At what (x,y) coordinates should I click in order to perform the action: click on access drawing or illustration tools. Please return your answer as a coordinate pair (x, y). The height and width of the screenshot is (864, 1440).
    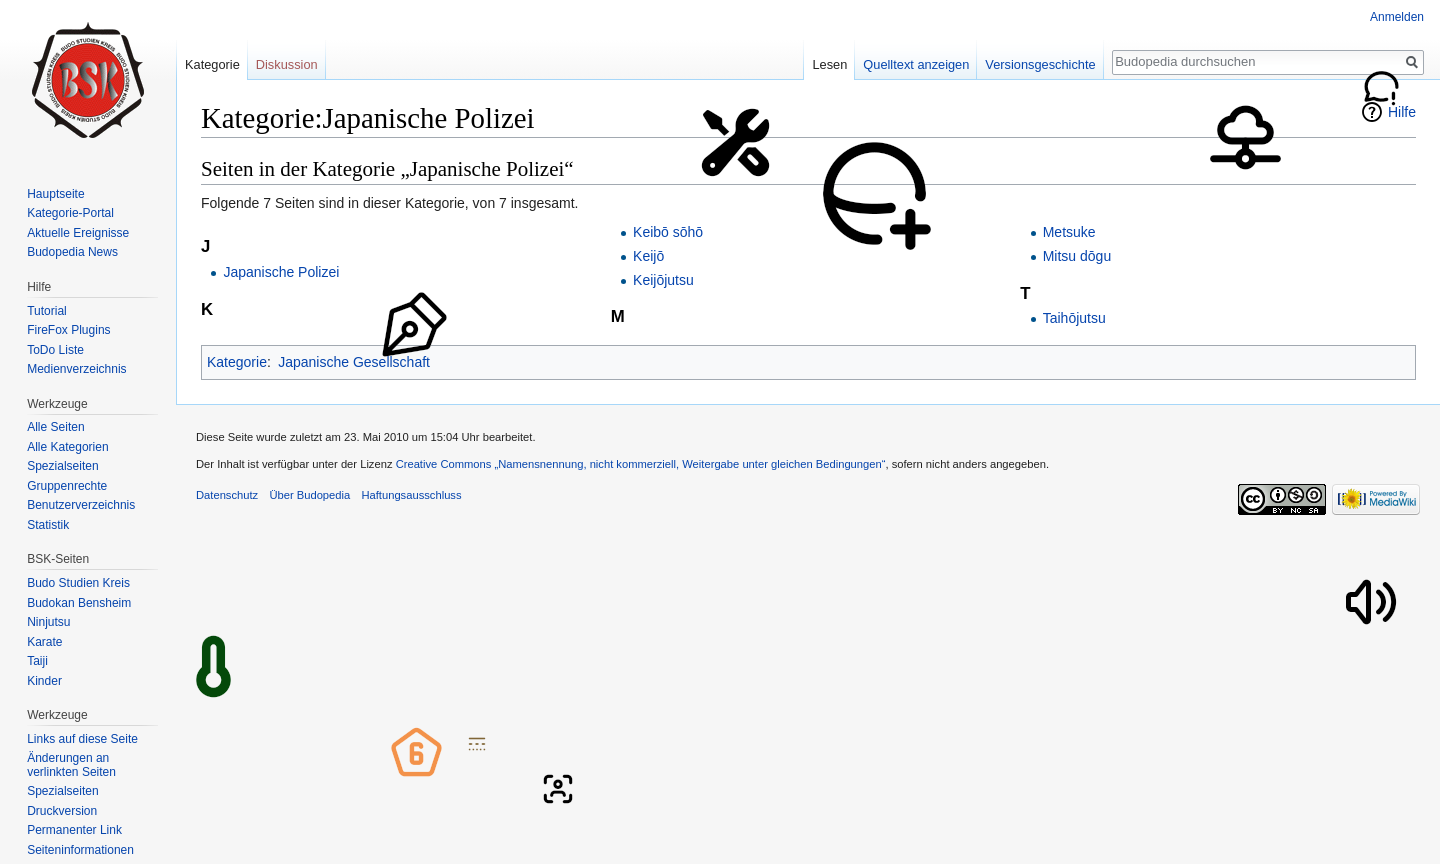
    Looking at the image, I should click on (411, 328).